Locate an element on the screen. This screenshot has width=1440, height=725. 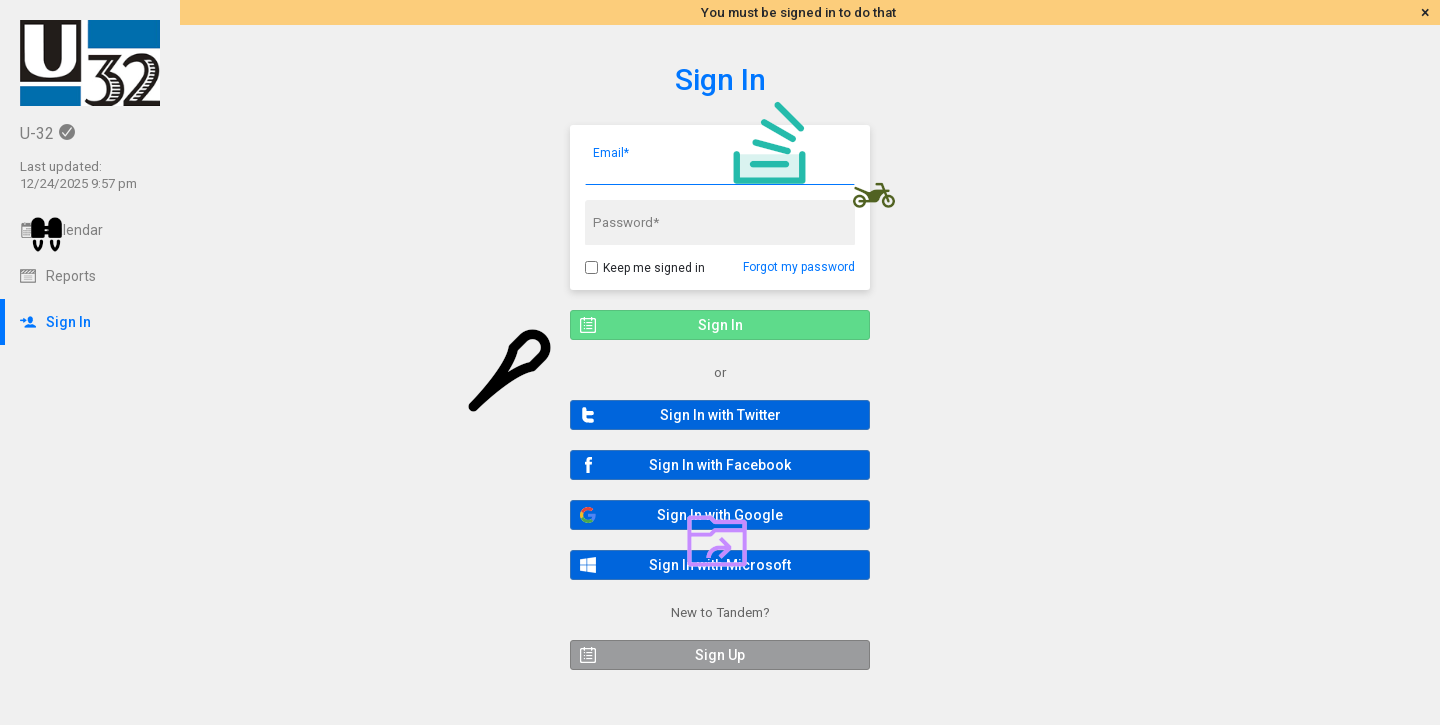
activate boost or turbo mode is located at coordinates (46, 234).